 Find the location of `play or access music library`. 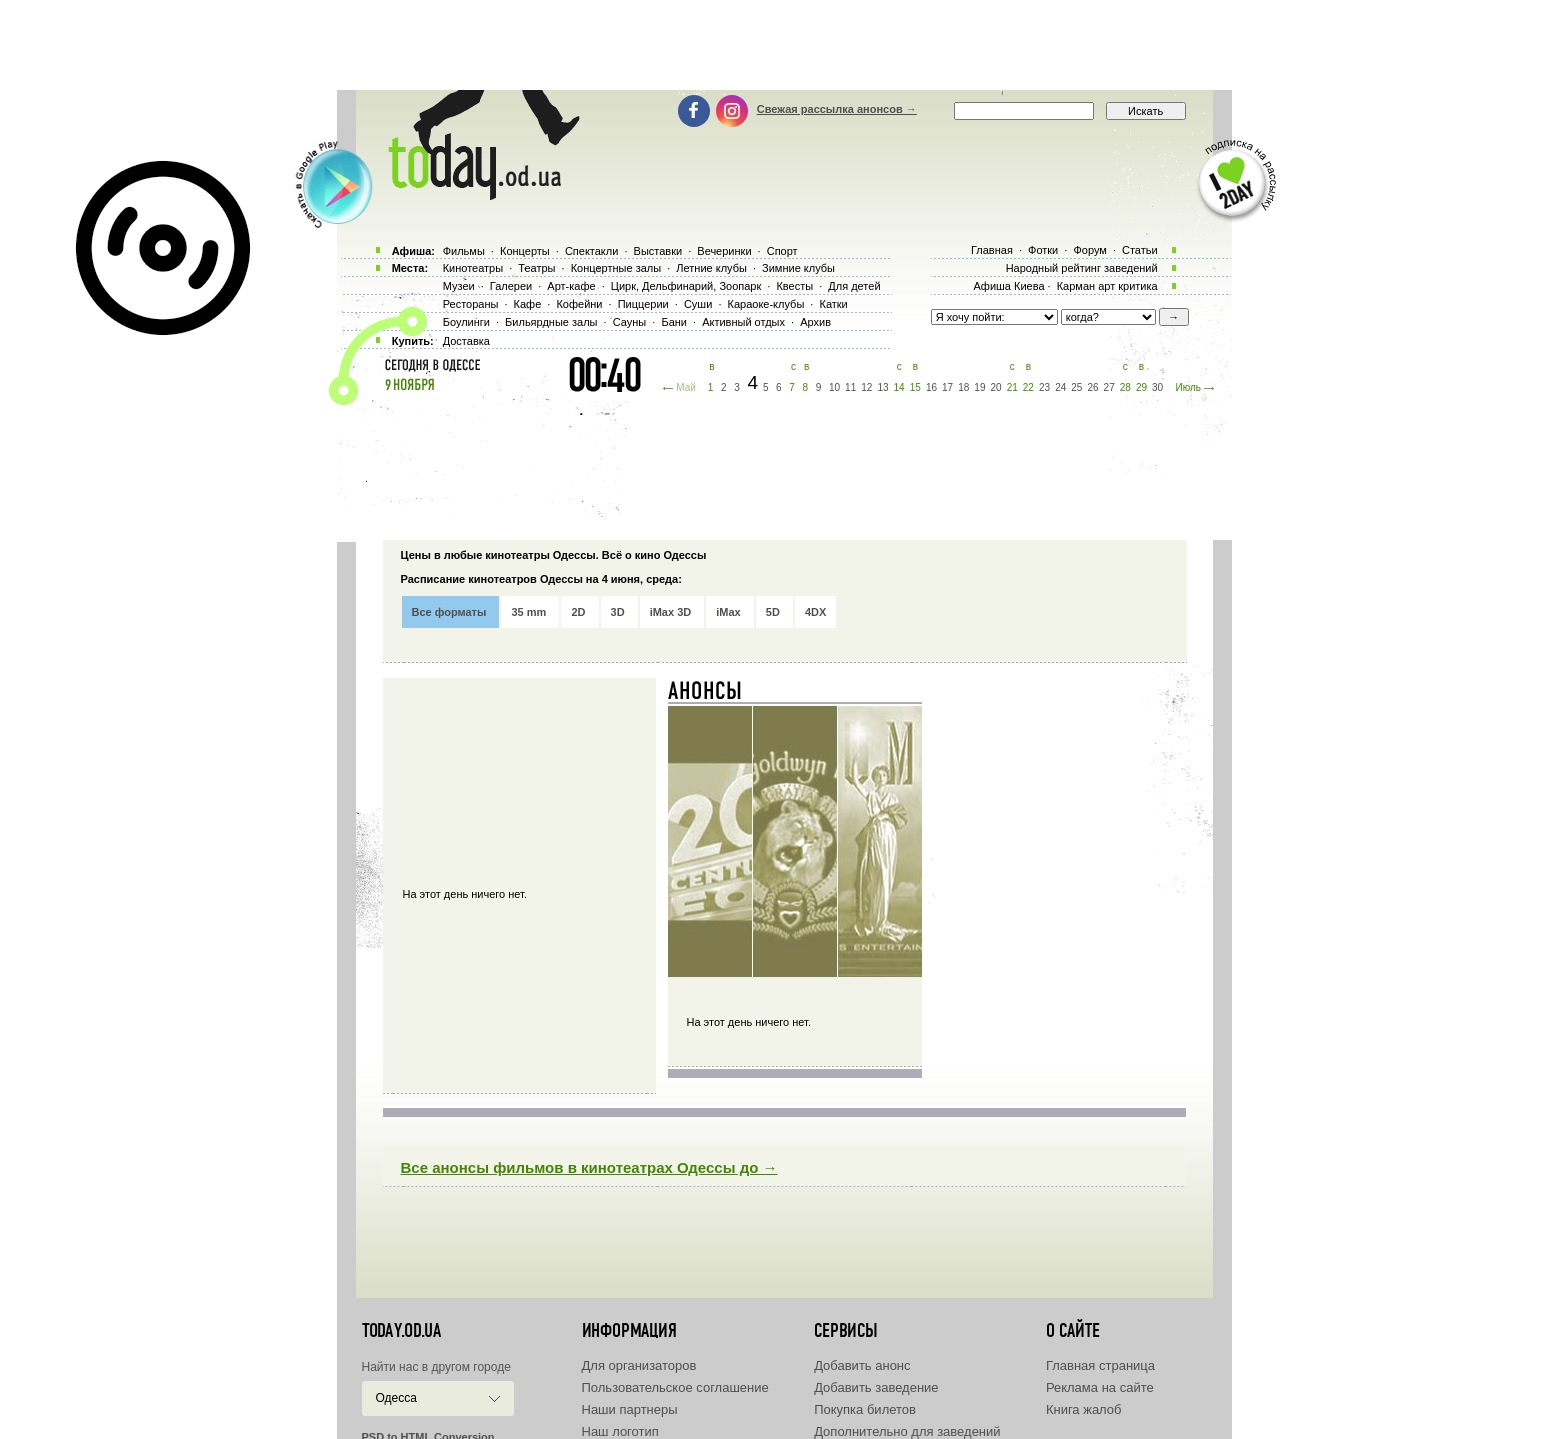

play or access music library is located at coordinates (163, 248).